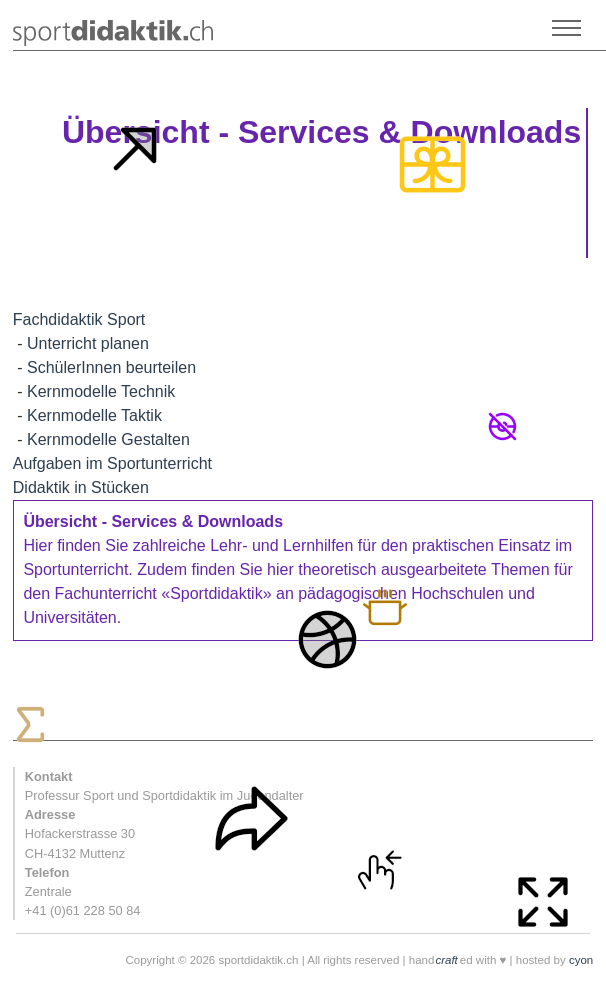 The image size is (606, 1002). Describe the element at coordinates (543, 902) in the screenshot. I see `expand to fullscreen mode` at that location.